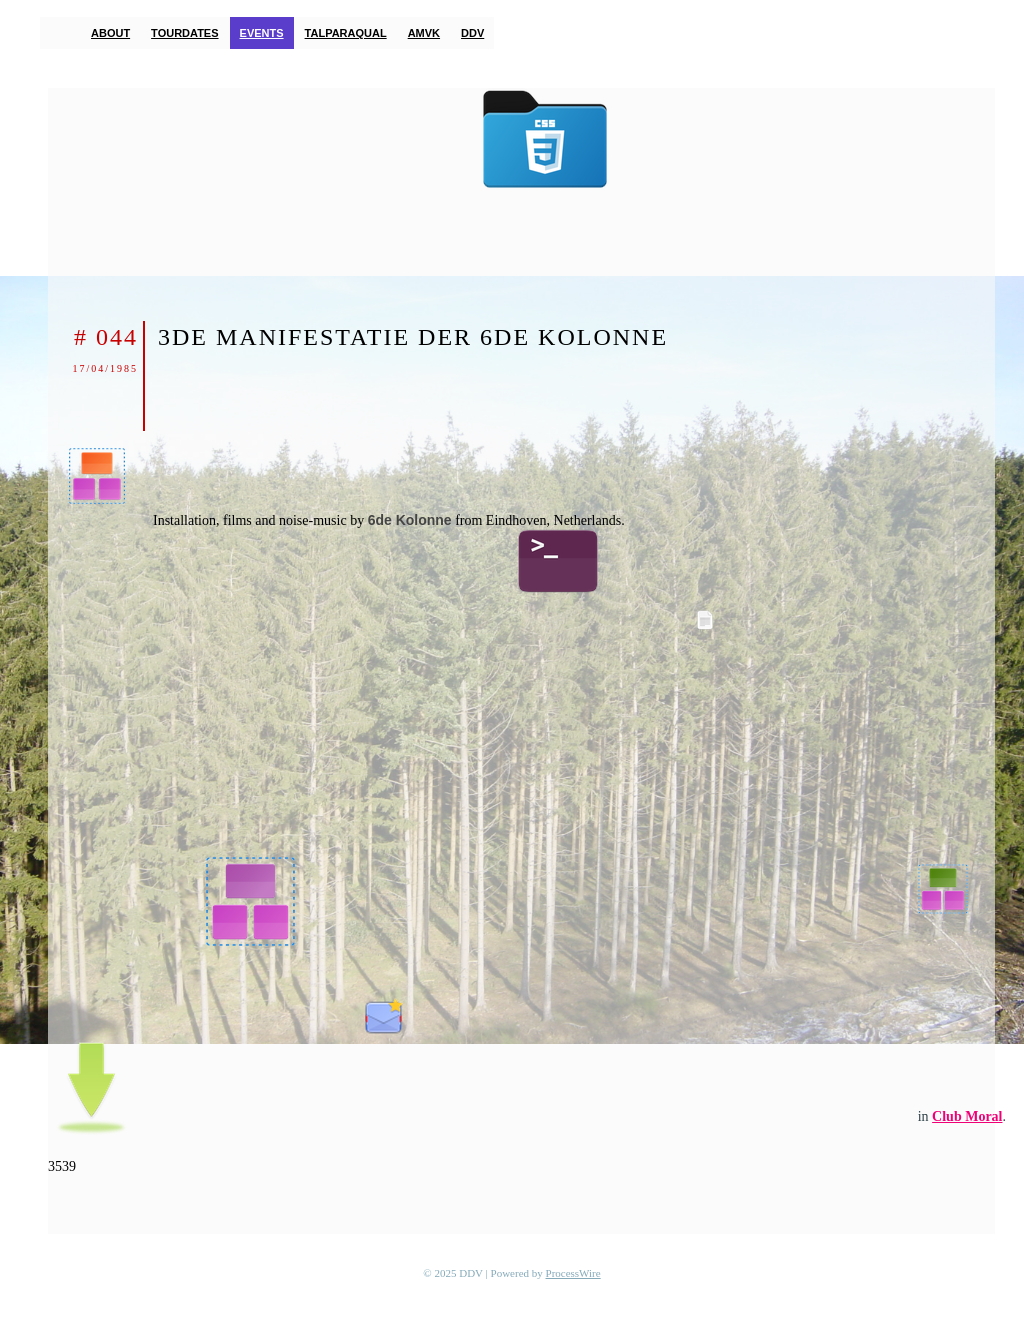 This screenshot has height=1320, width=1024. I want to click on open terminal application, so click(558, 561).